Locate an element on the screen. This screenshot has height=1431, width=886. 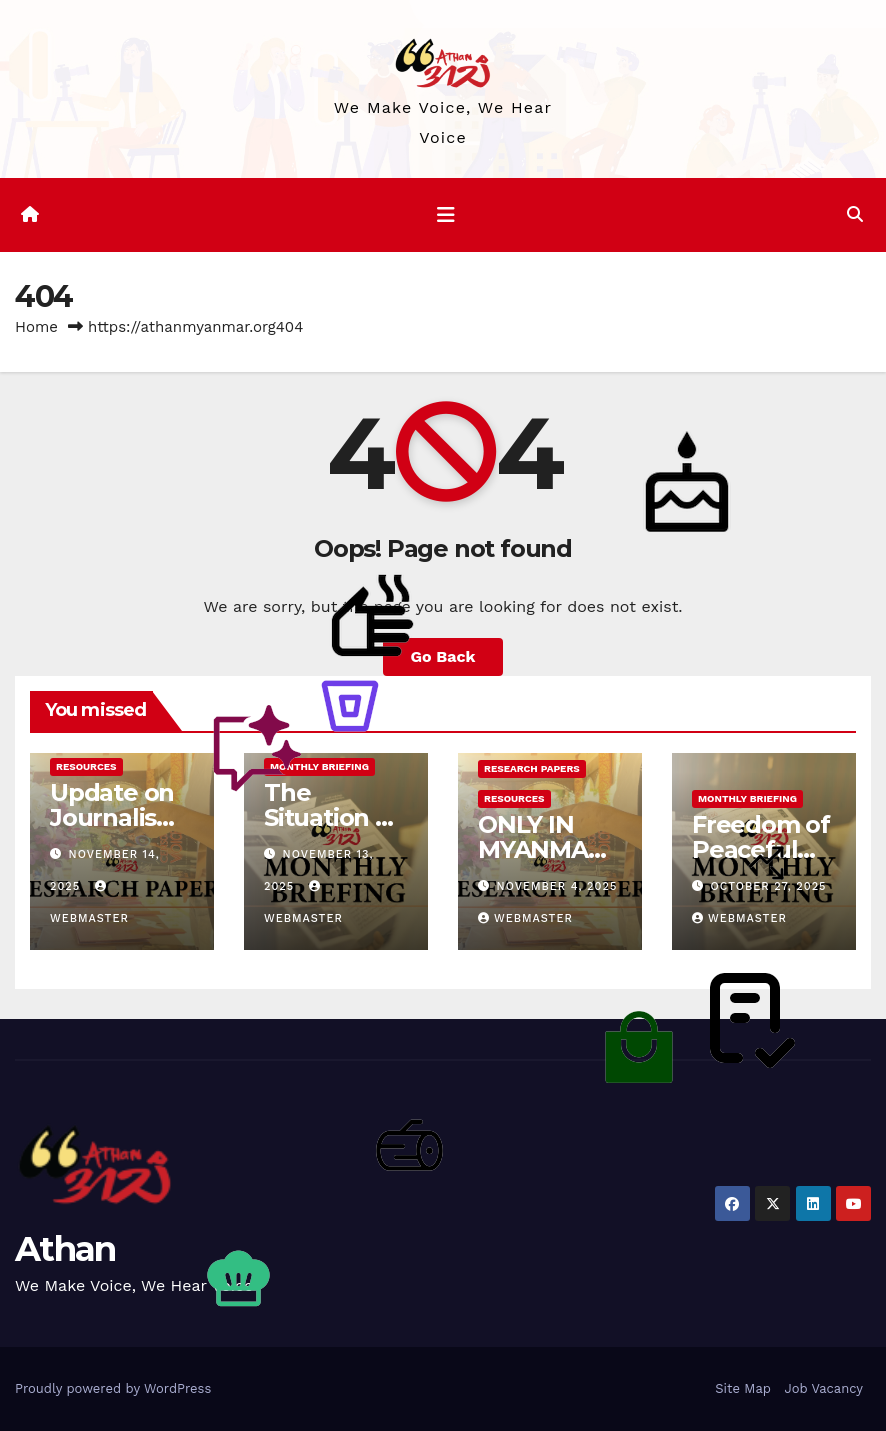
access cooking or recipe features is located at coordinates (238, 1279).